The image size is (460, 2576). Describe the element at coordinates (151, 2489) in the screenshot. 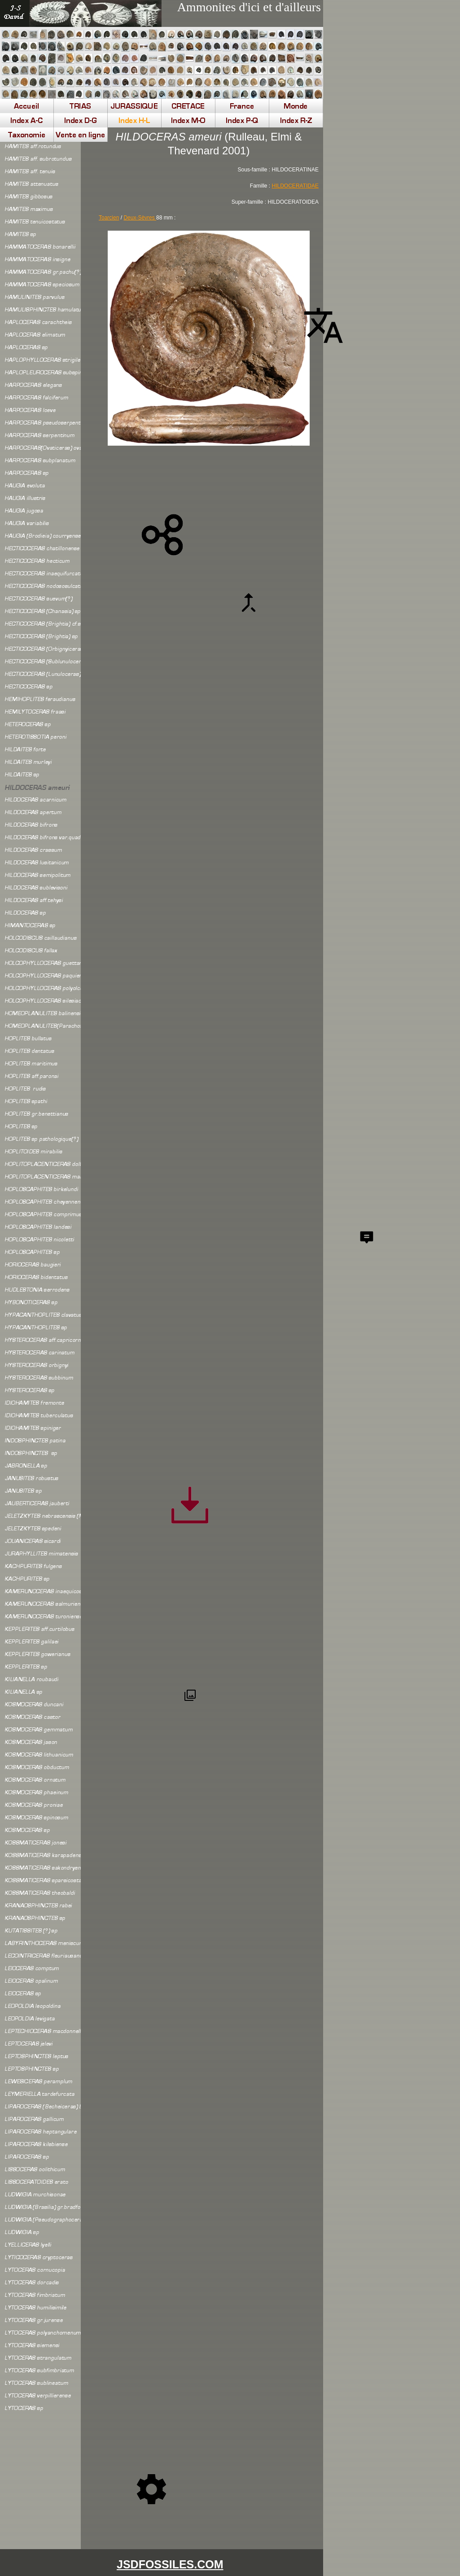

I see `open settings menu` at that location.